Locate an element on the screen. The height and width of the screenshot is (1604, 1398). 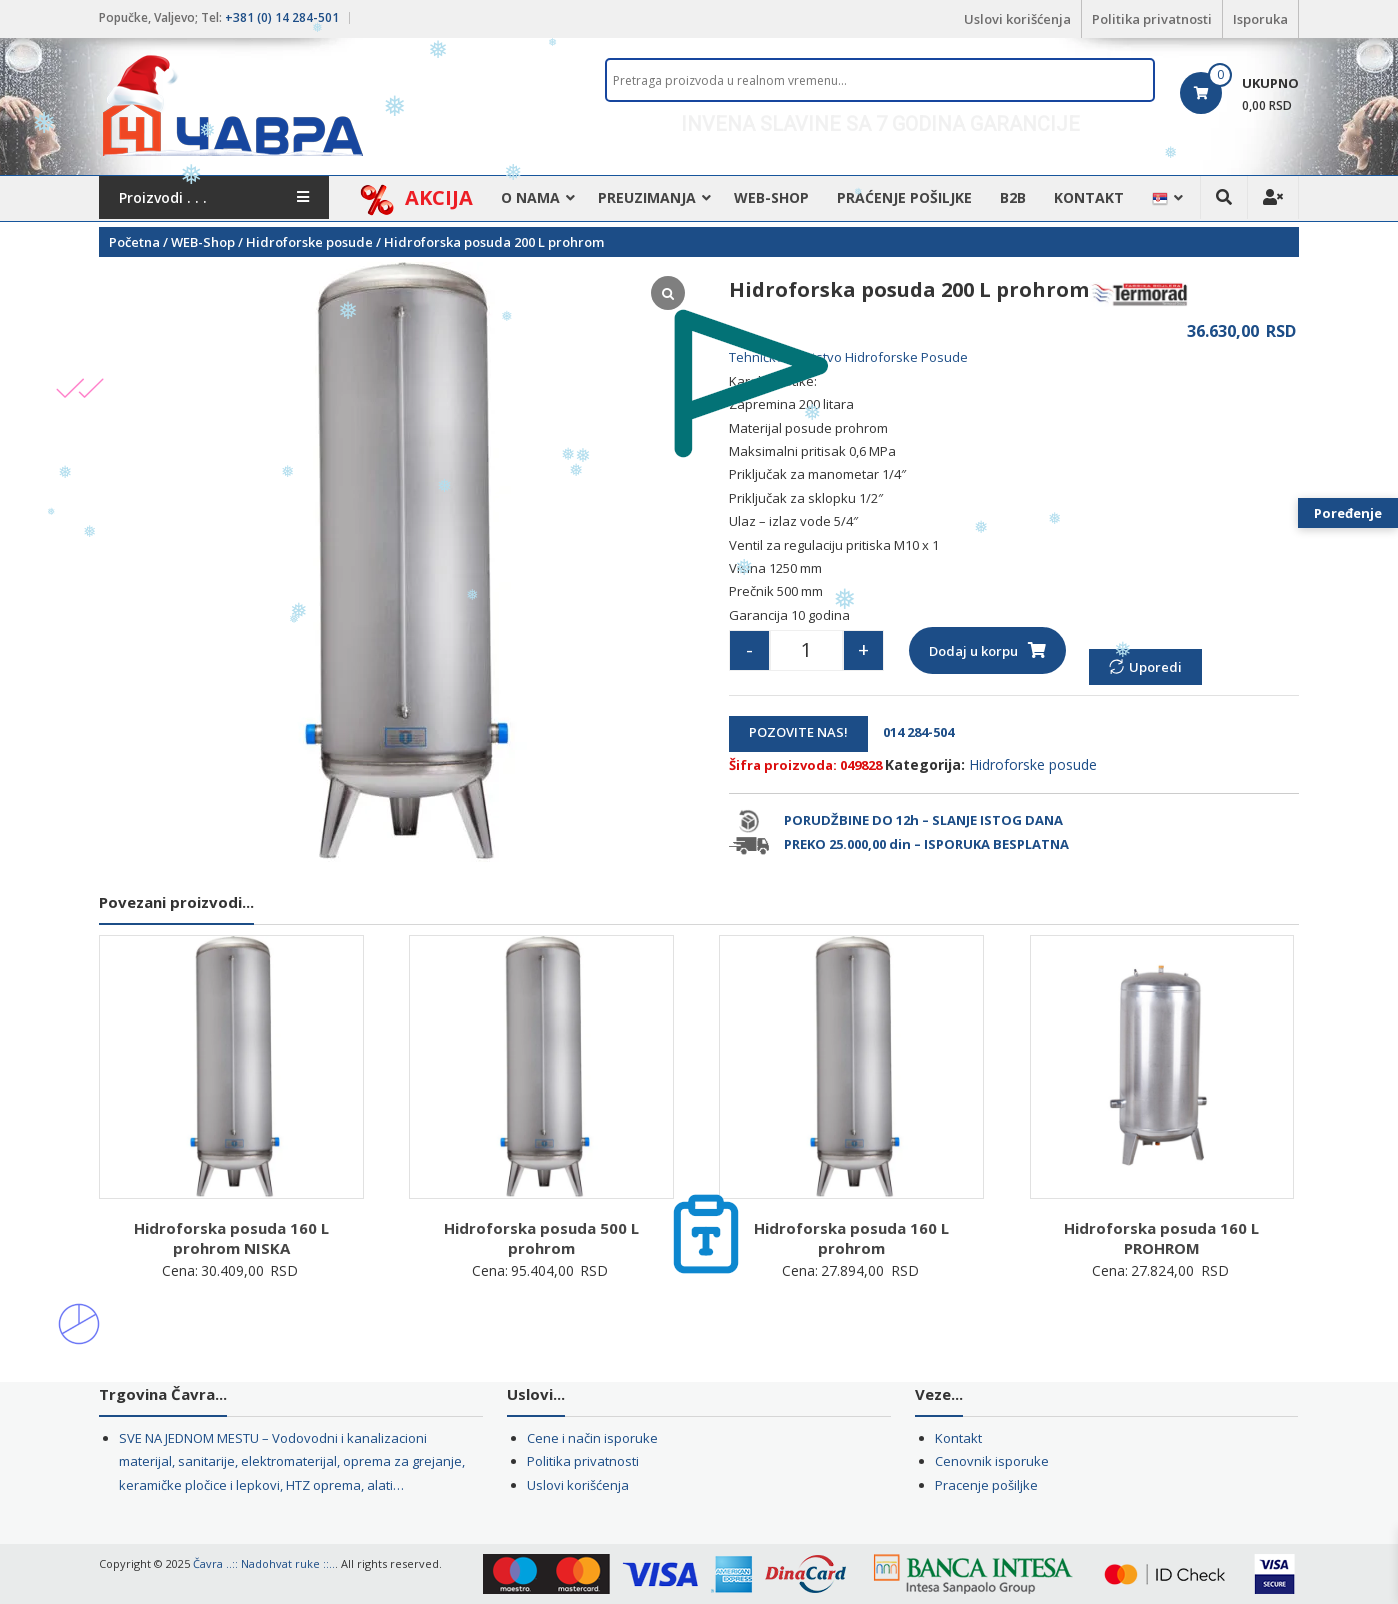
paste as plain text is located at coordinates (706, 1234).